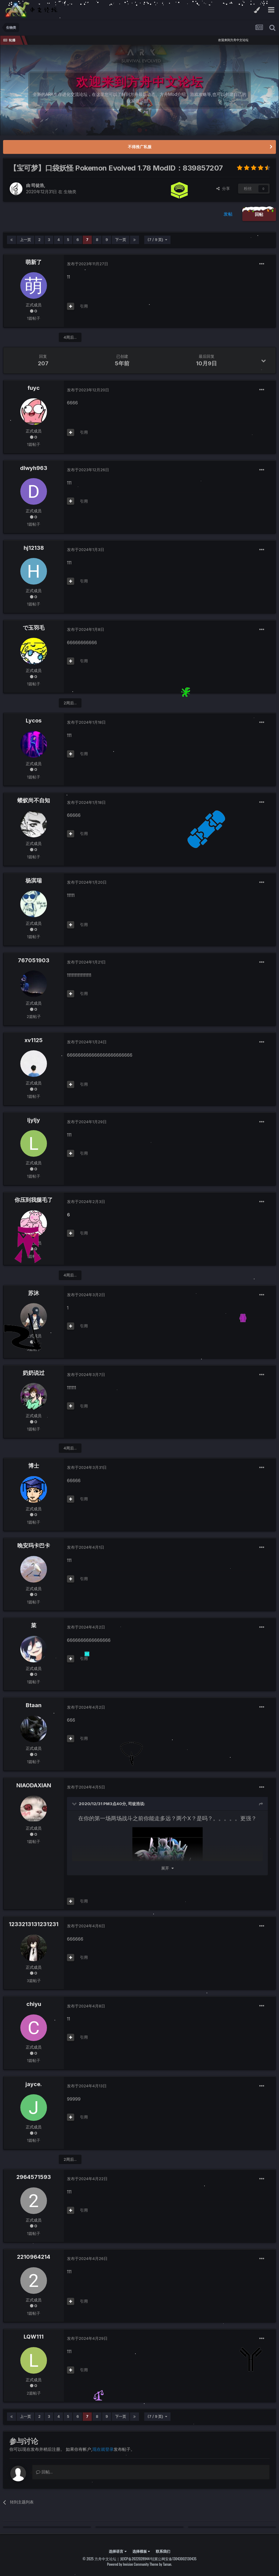 The image size is (279, 2576). I want to click on access skateboarding or skating activities, so click(206, 829).